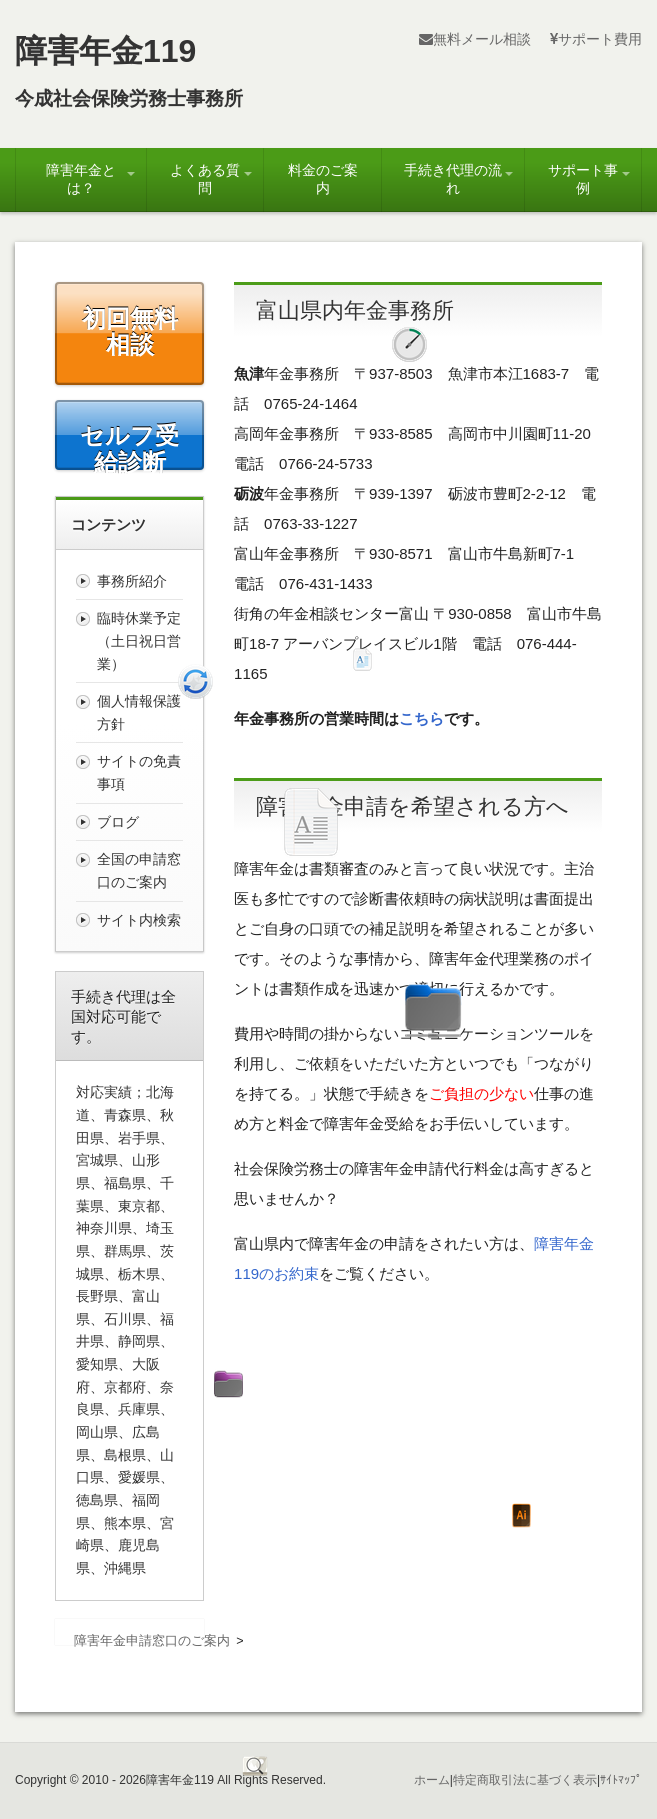  What do you see at coordinates (228, 1383) in the screenshot?
I see `drop files here to move them into this folder` at bounding box center [228, 1383].